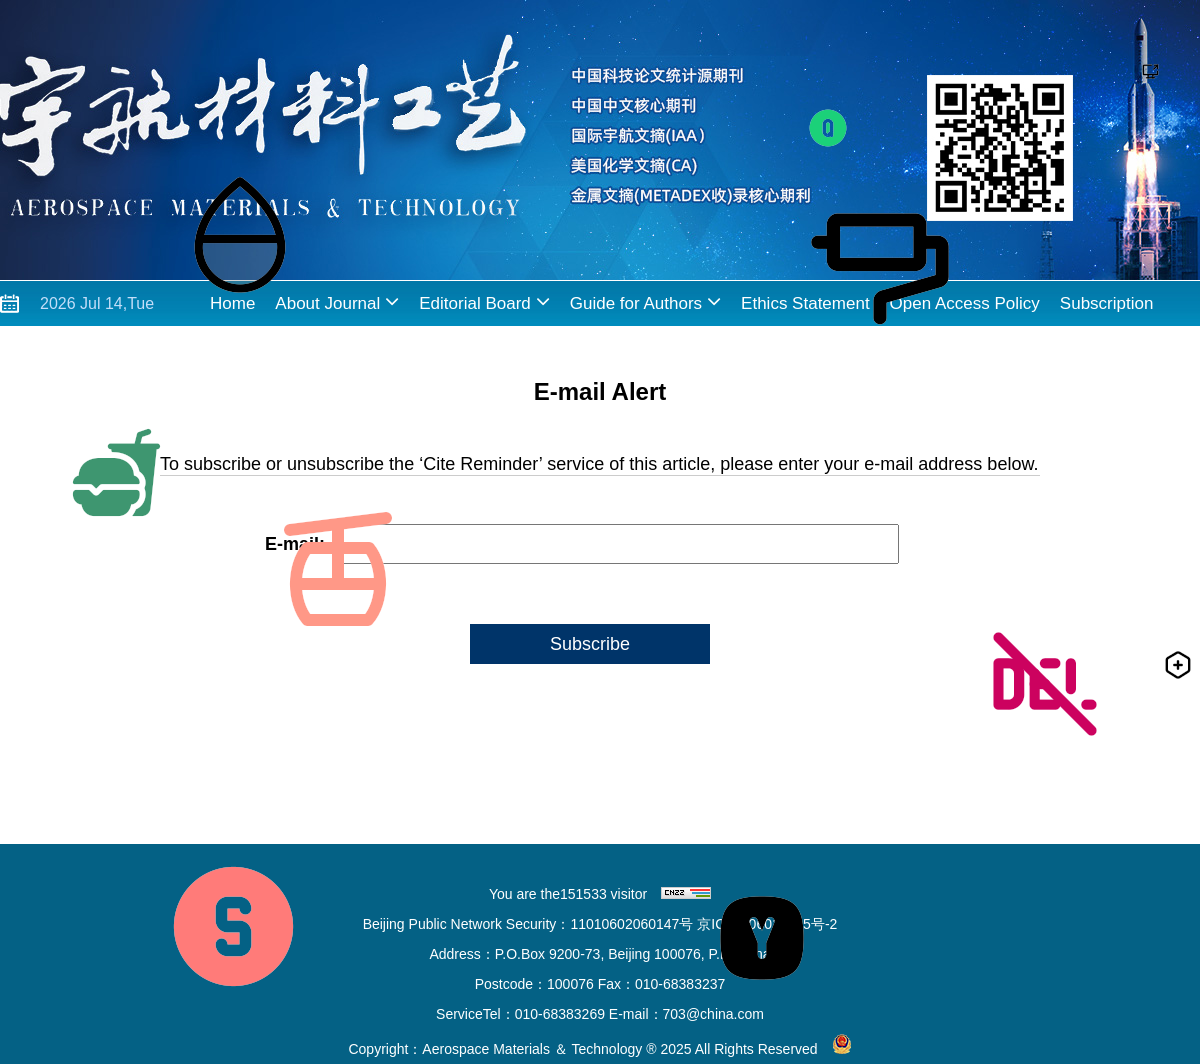 This screenshot has width=1200, height=1064. Describe the element at coordinates (828, 128) in the screenshot. I see `indicates a "Q" category or label` at that location.